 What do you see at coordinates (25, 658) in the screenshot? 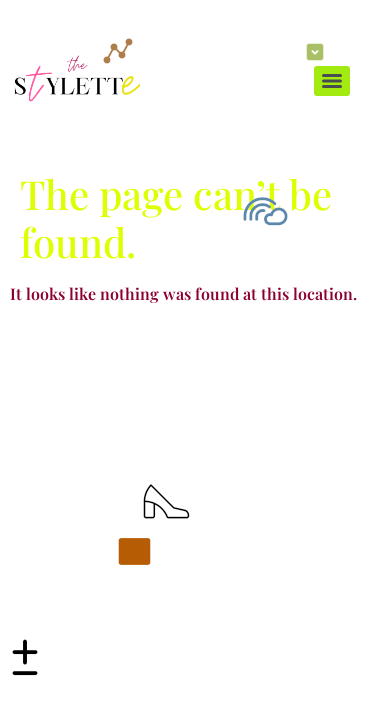
I see `view code differences or changes` at bounding box center [25, 658].